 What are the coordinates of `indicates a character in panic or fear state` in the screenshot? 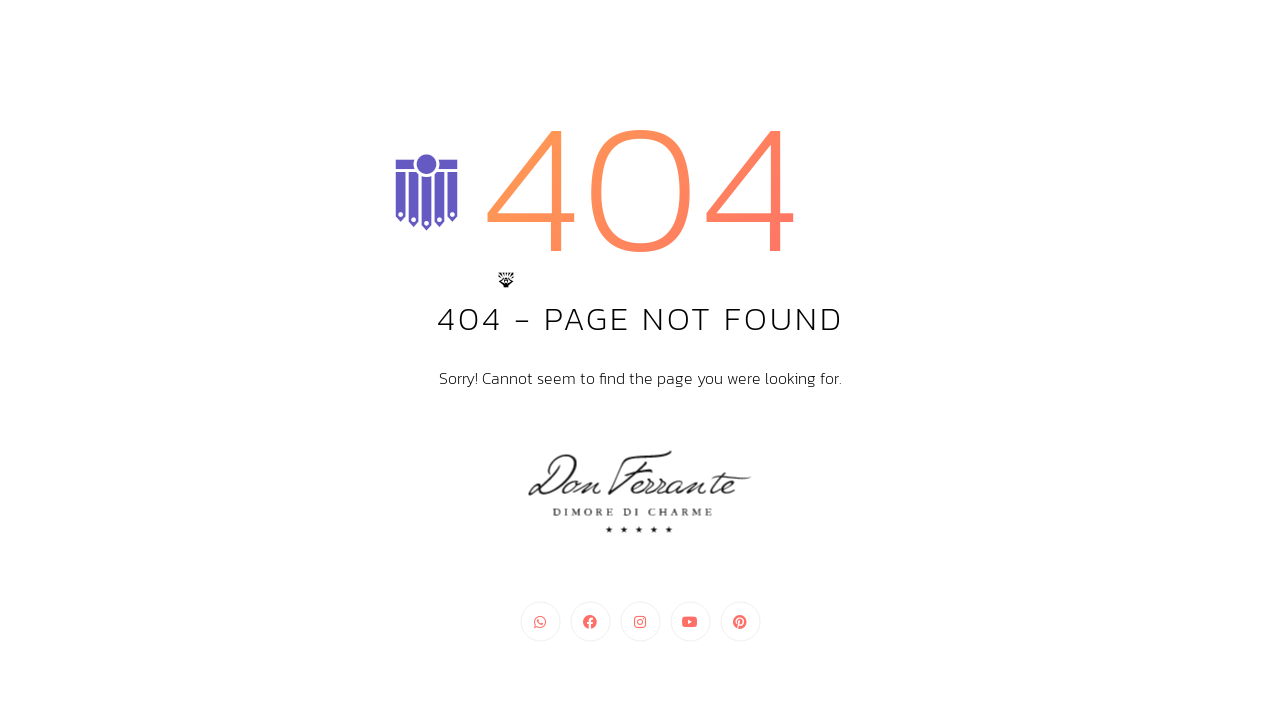 It's located at (506, 280).